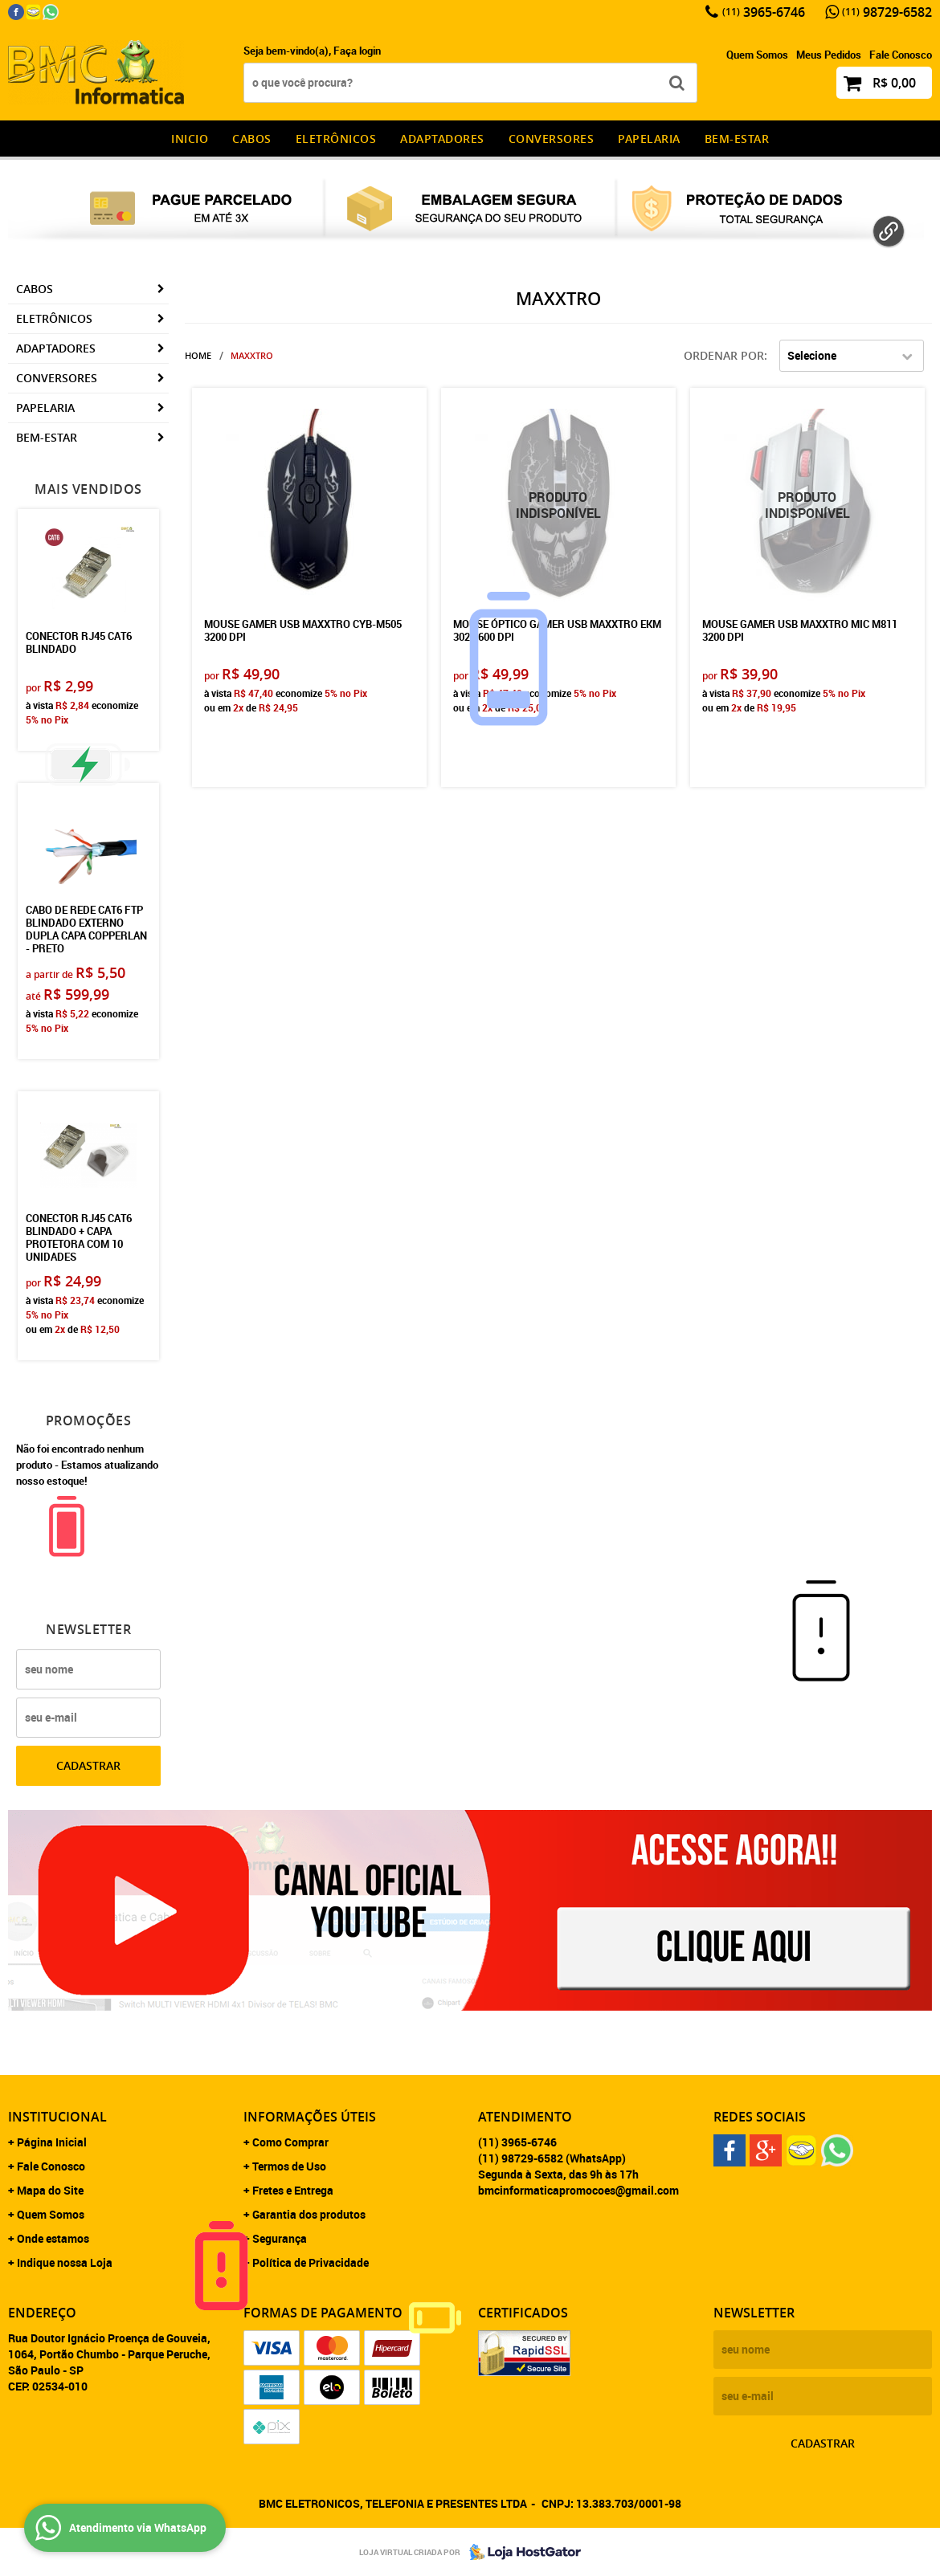  What do you see at coordinates (509, 661) in the screenshot?
I see `indicates low battery level` at bounding box center [509, 661].